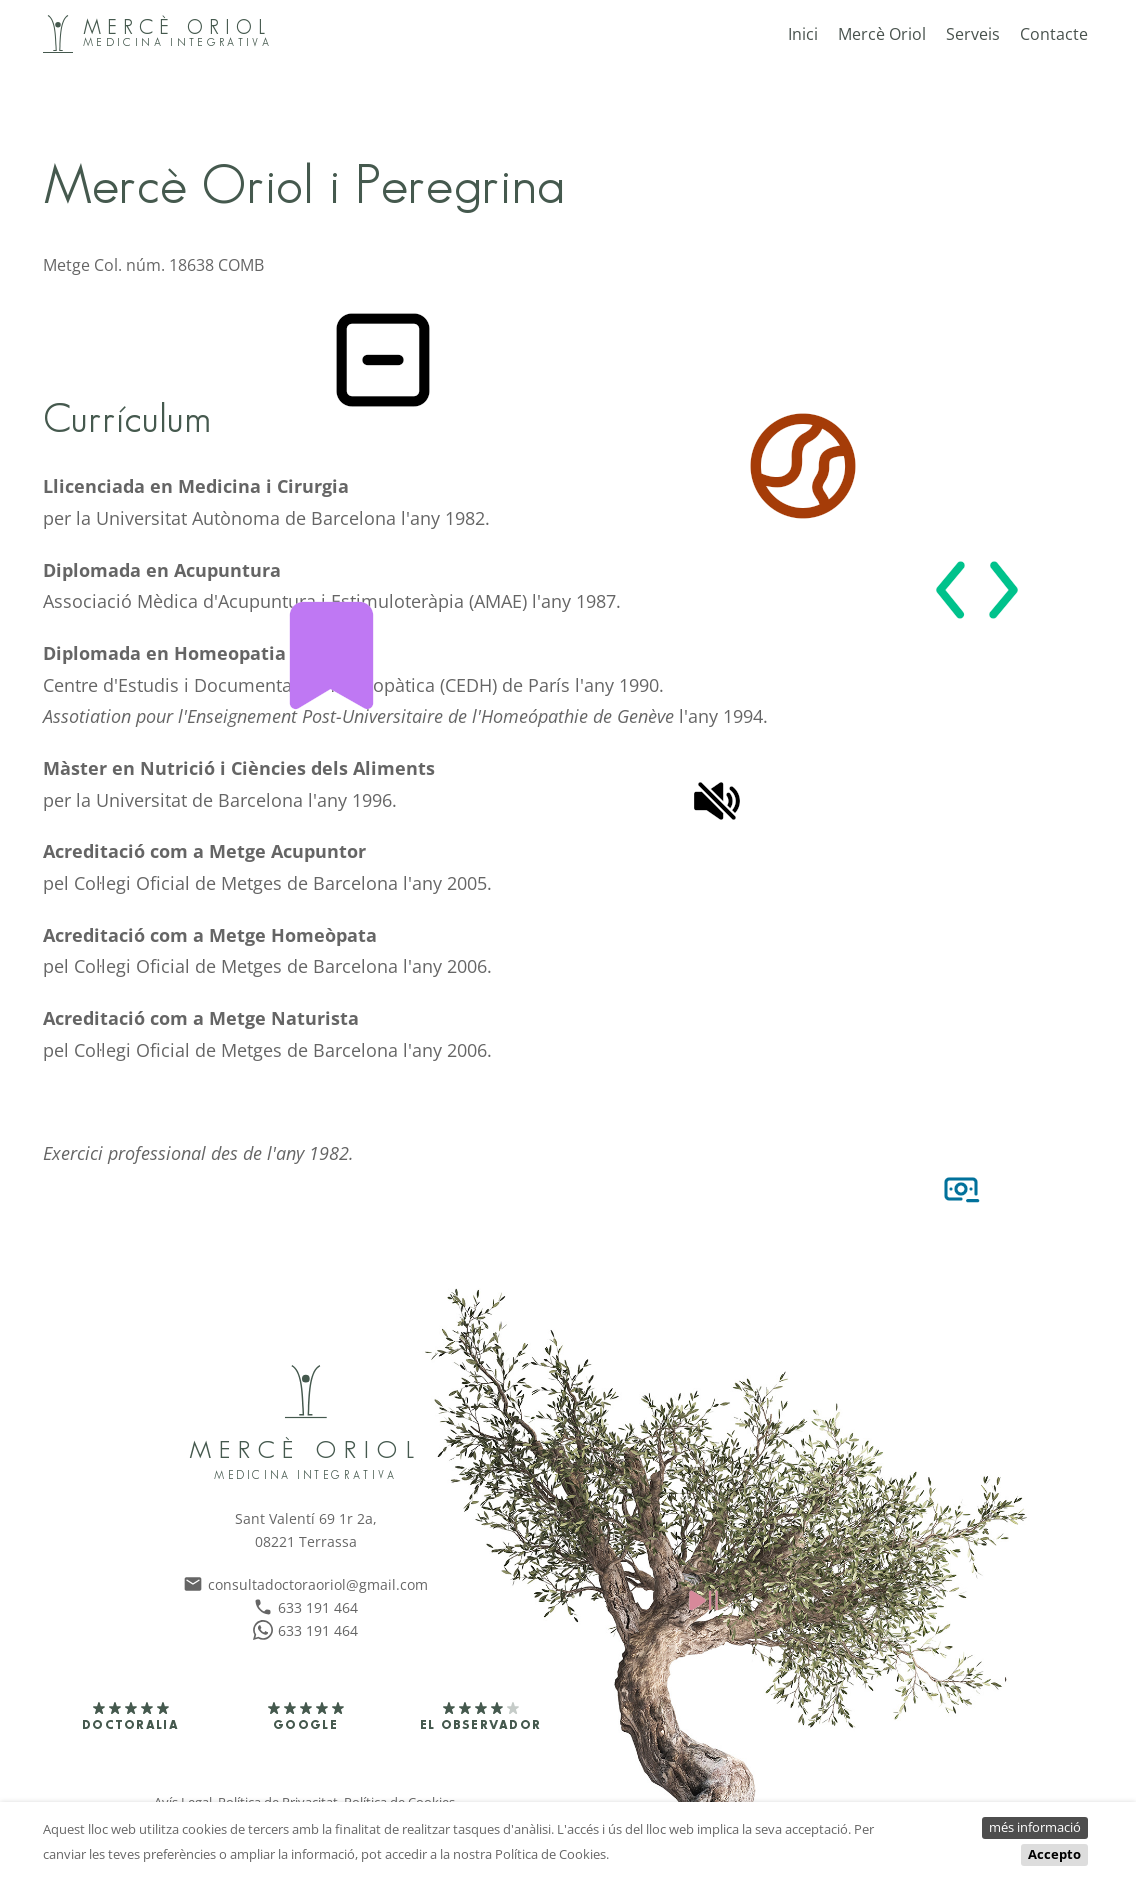  I want to click on subtract funds or reduce balance, so click(961, 1189).